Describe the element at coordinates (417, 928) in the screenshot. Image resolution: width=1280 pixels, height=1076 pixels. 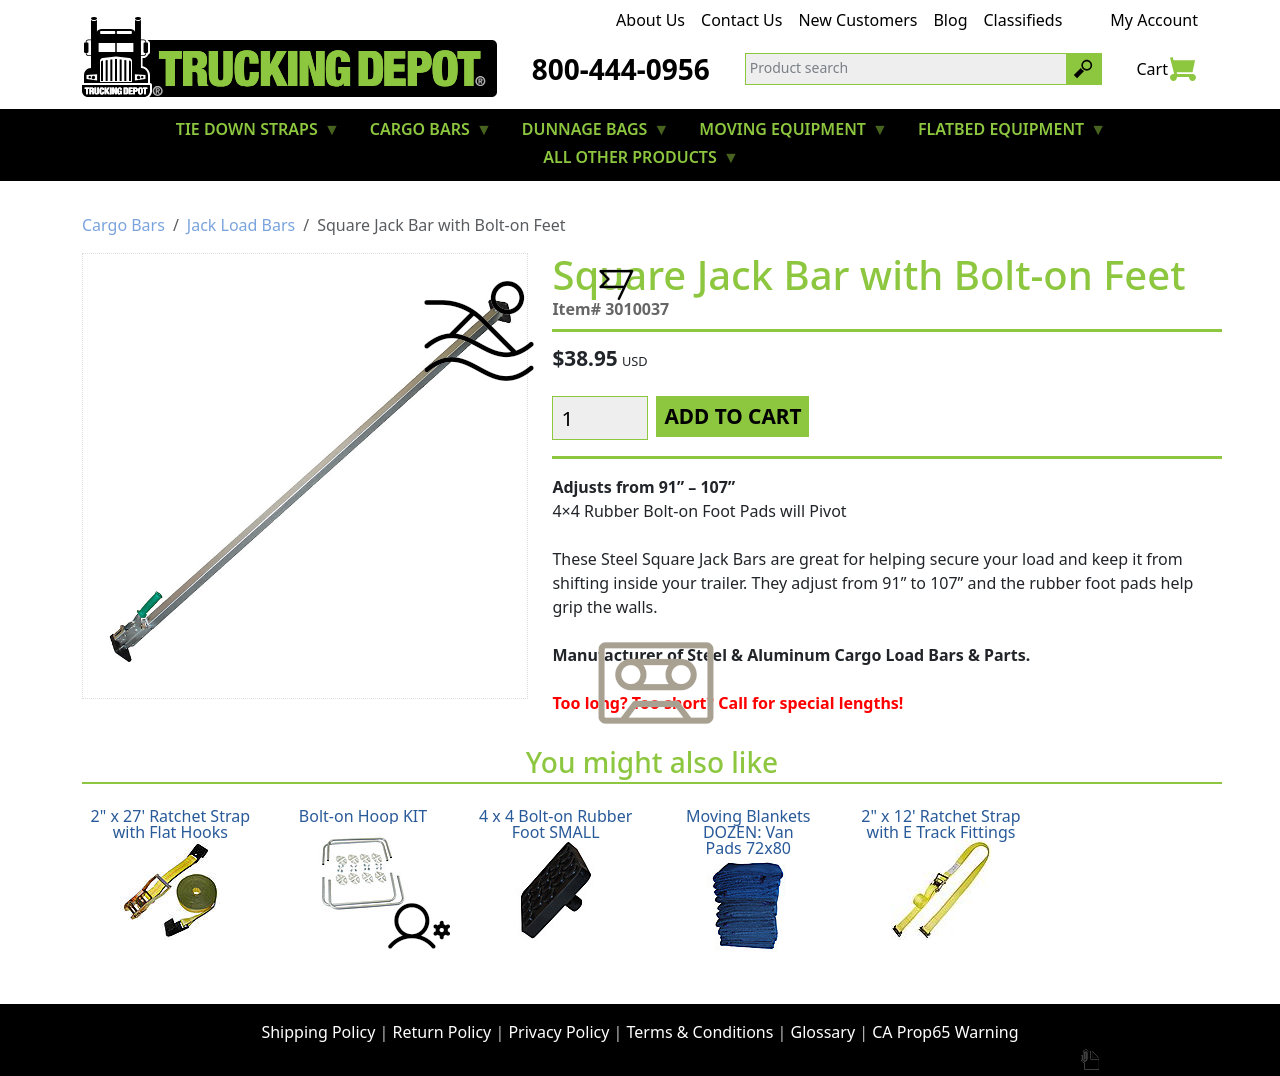
I see `access user settings` at that location.